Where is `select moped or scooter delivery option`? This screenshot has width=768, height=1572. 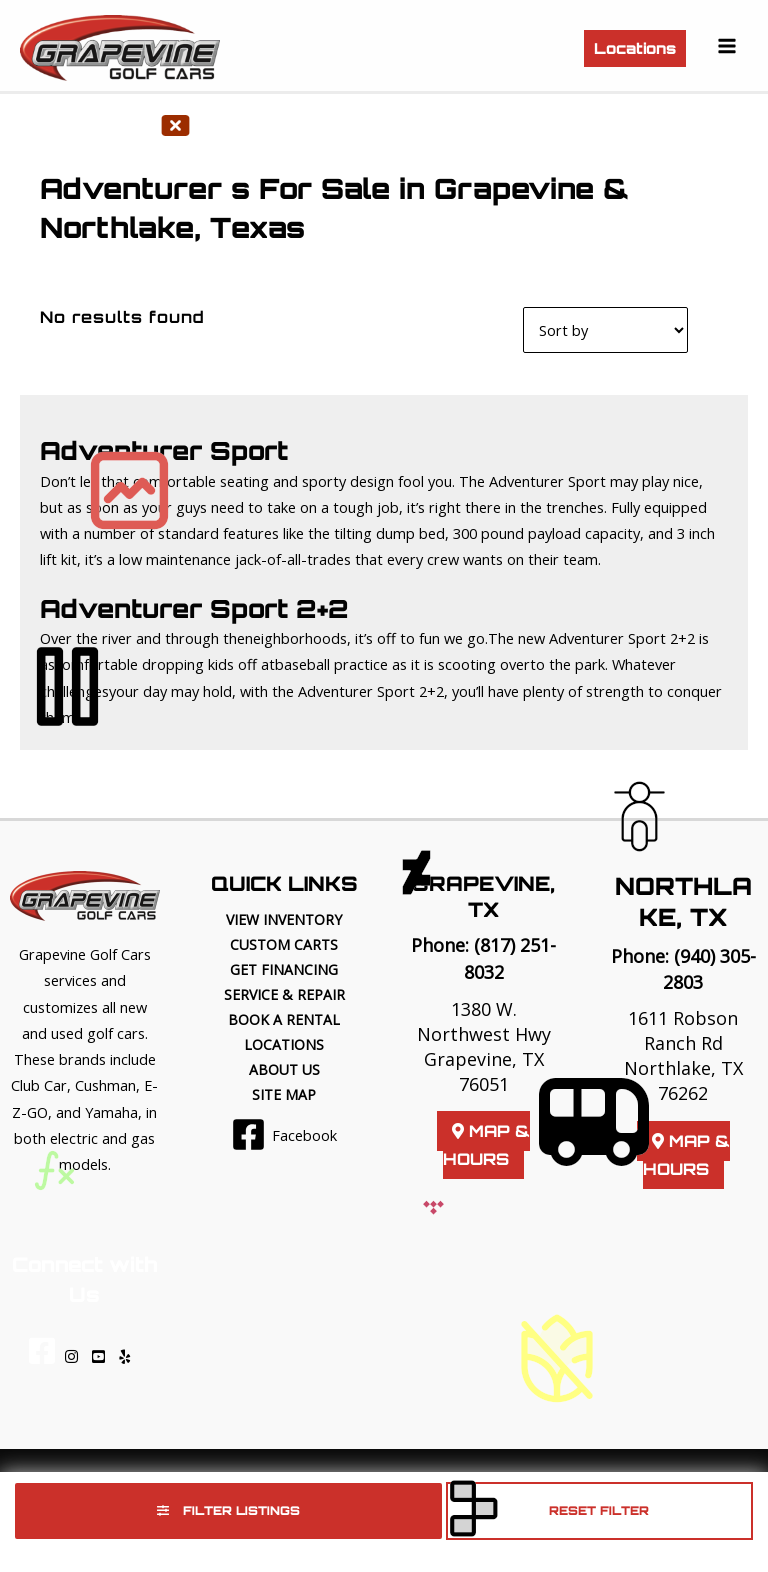
select moped or scooter delivery option is located at coordinates (639, 816).